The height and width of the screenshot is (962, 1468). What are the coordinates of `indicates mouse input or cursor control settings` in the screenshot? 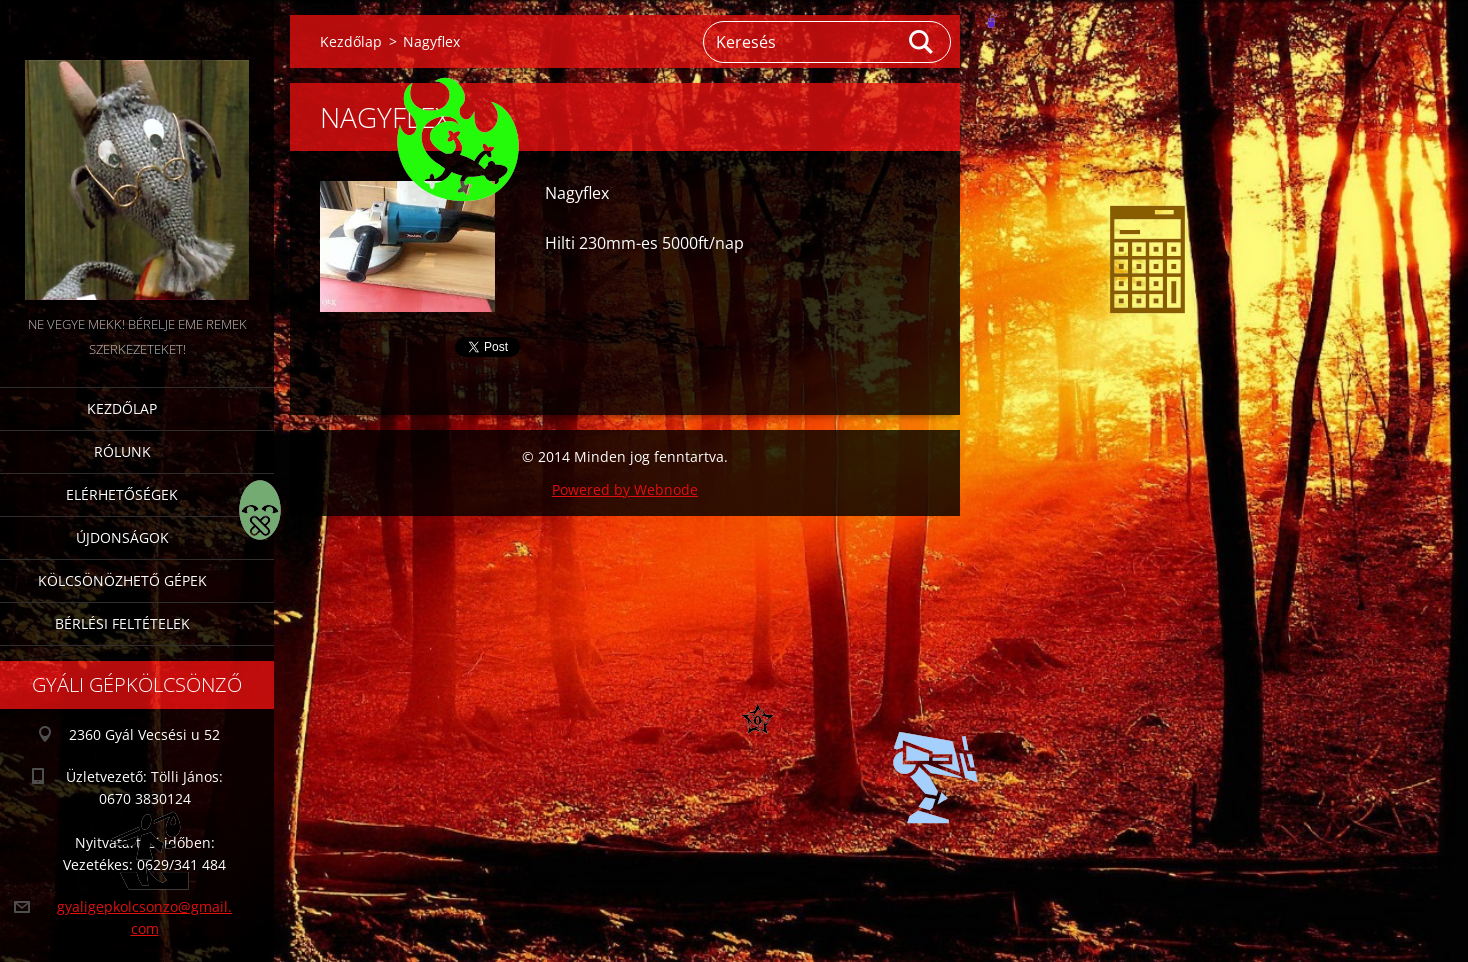 It's located at (992, 21).